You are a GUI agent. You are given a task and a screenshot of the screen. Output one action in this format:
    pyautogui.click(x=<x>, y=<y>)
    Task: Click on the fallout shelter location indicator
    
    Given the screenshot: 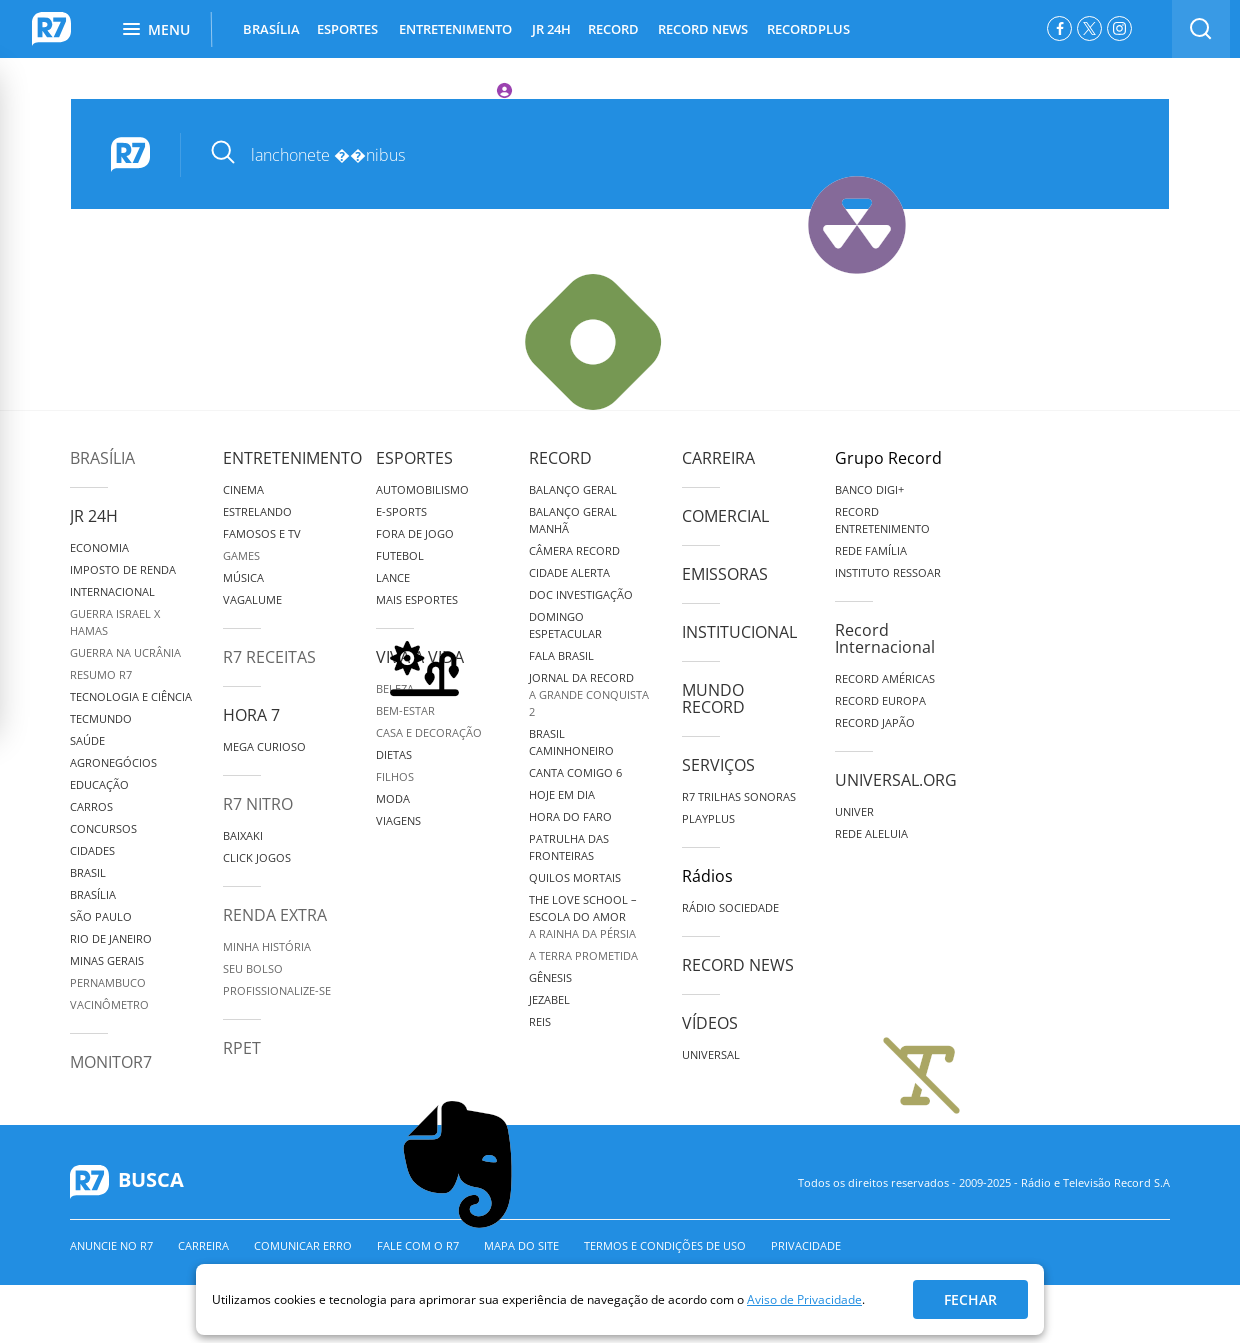 What is the action you would take?
    pyautogui.click(x=857, y=225)
    